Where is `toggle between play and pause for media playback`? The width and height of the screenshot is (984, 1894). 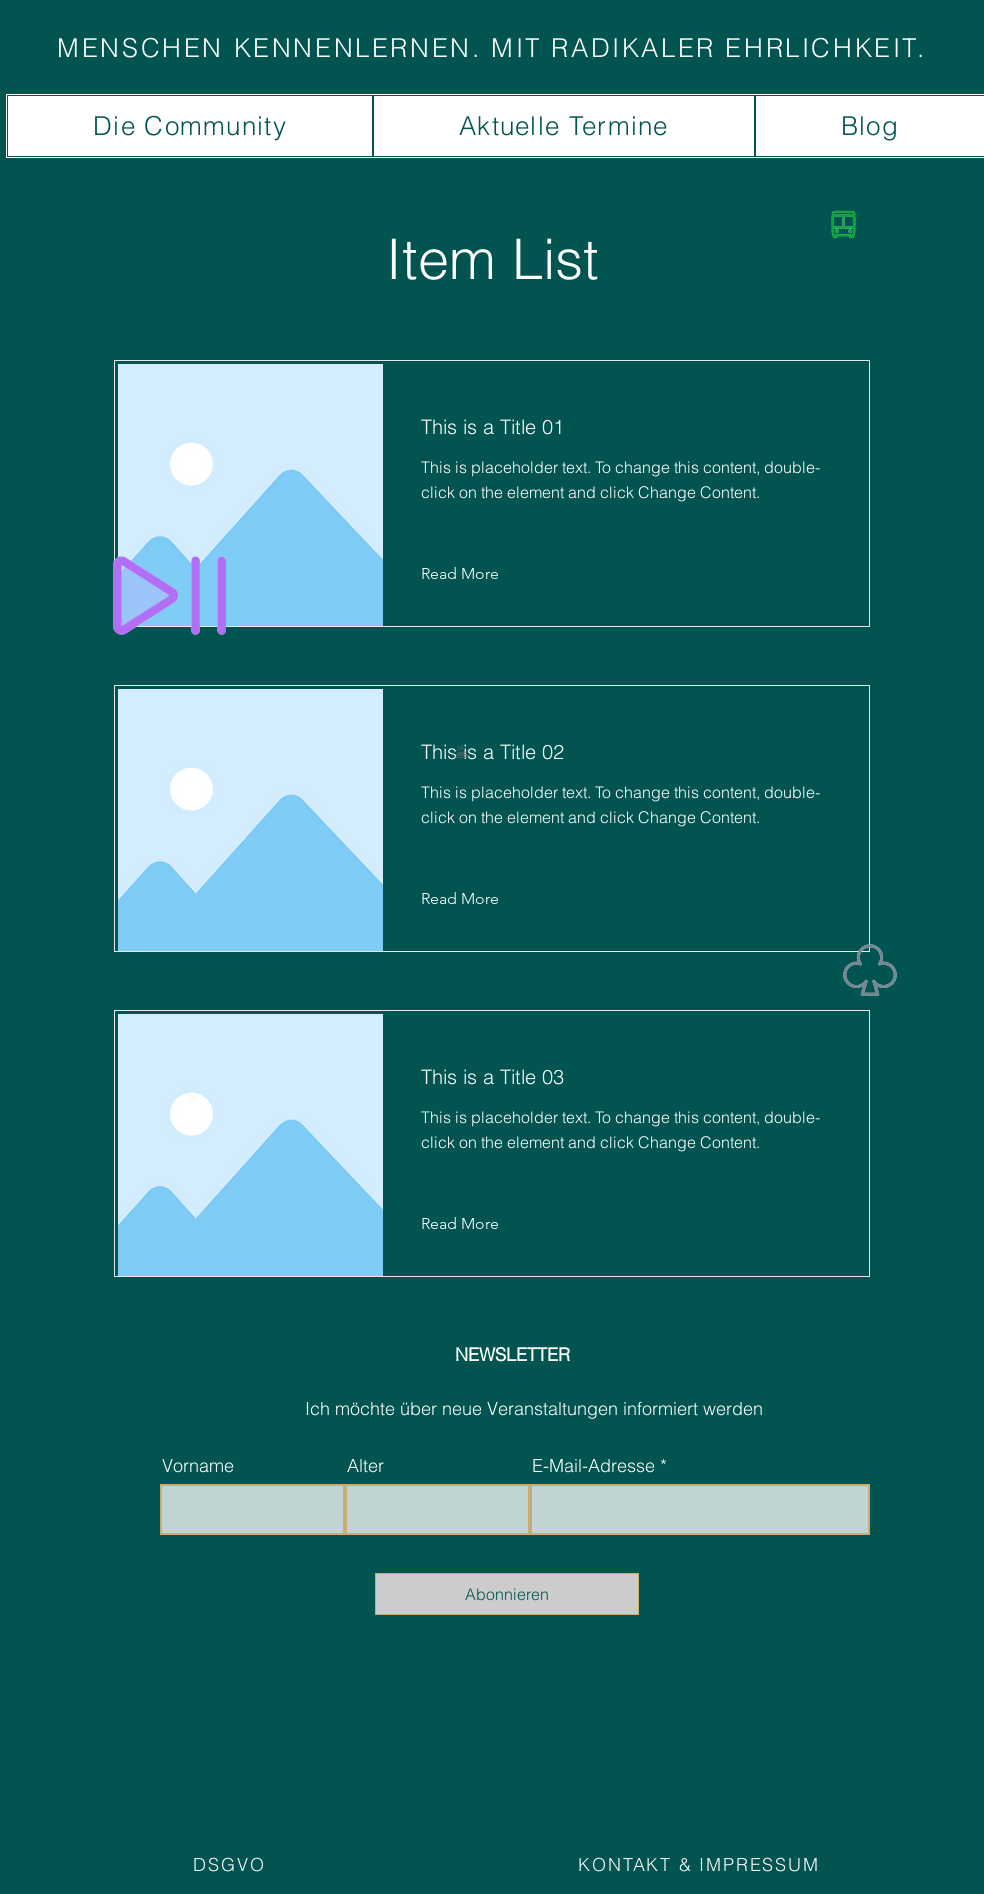 toggle between play and pause for media playback is located at coordinates (169, 595).